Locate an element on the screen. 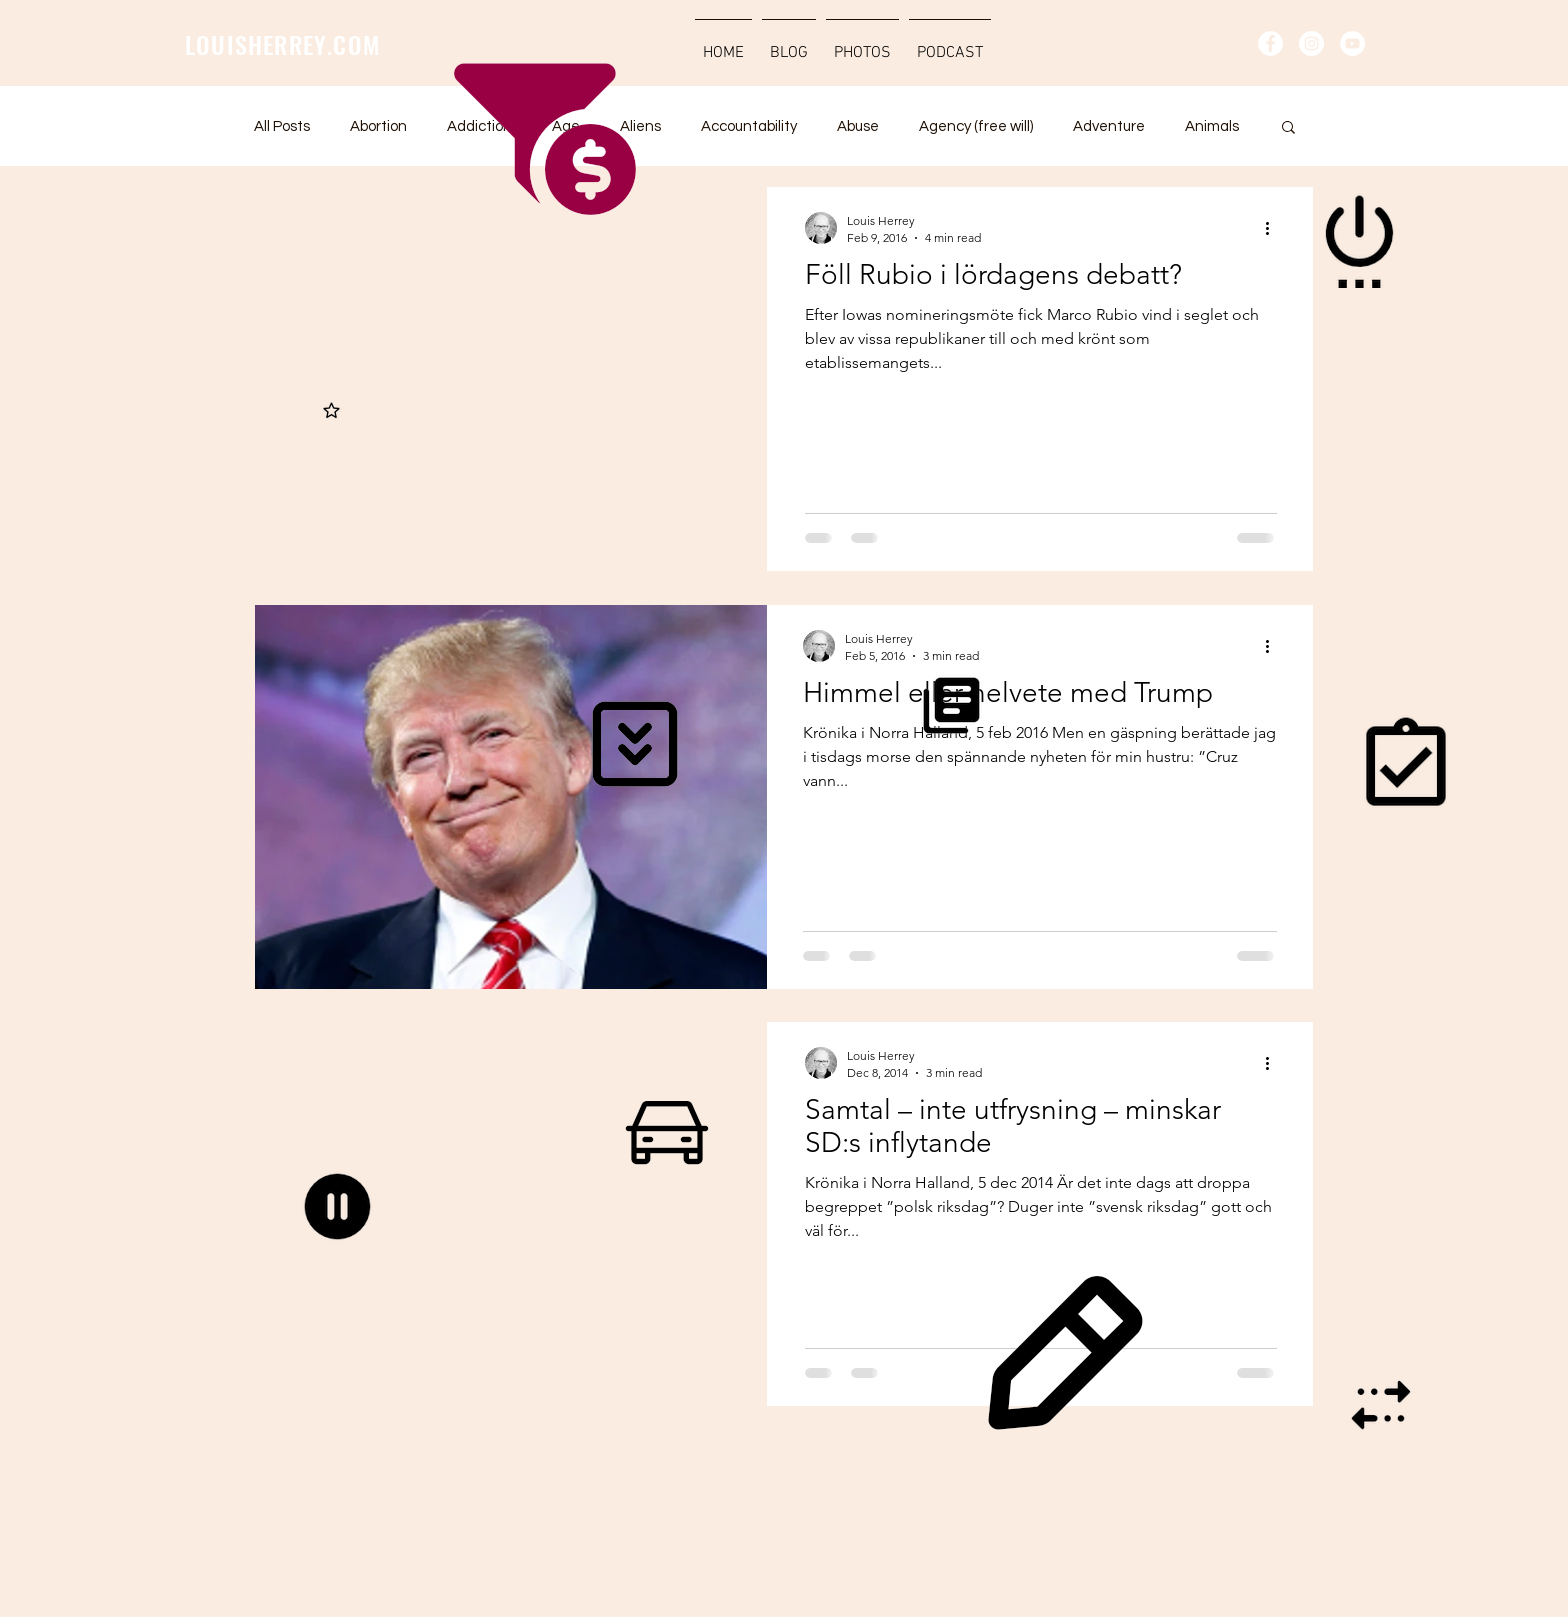 Image resolution: width=1568 pixels, height=1617 pixels. collapse or minimize content section is located at coordinates (635, 744).